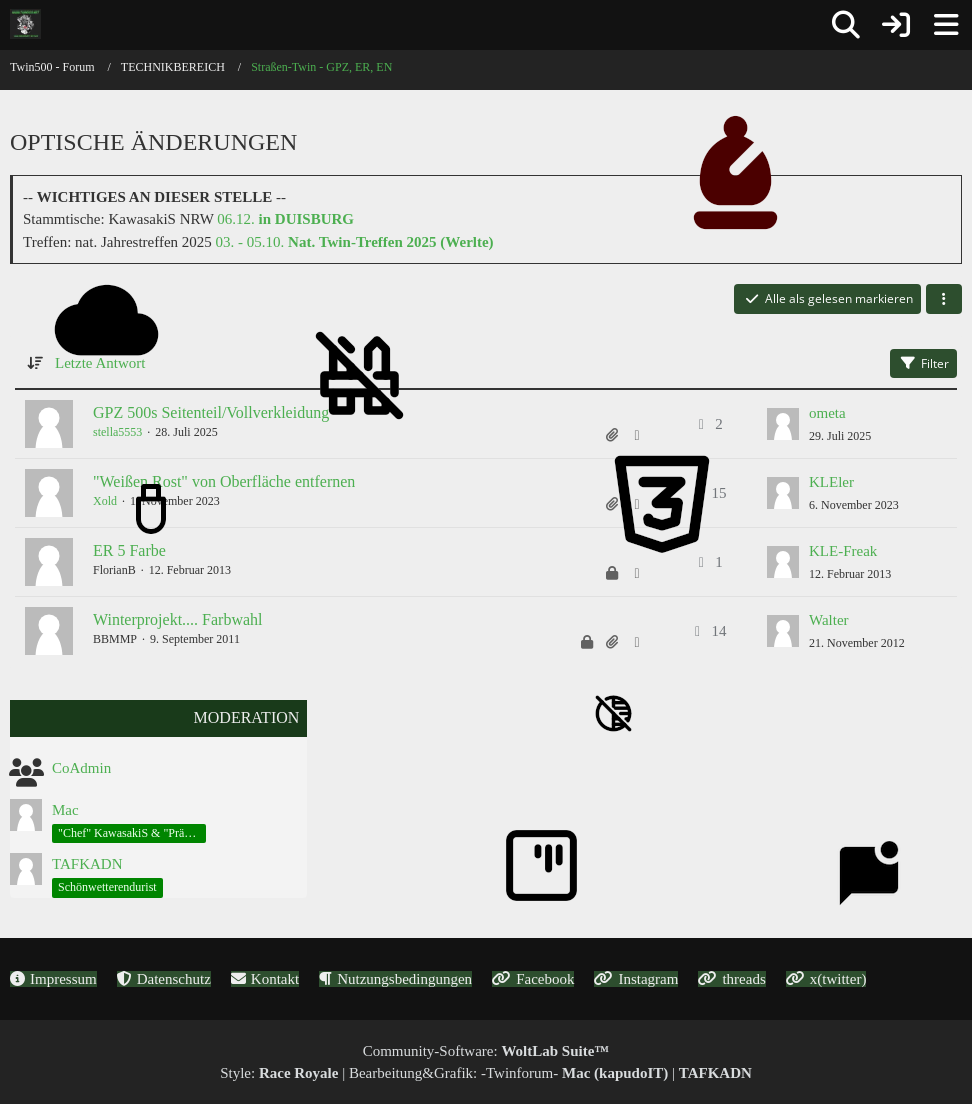  I want to click on disable boundary or perimeter settings, so click(359, 375).